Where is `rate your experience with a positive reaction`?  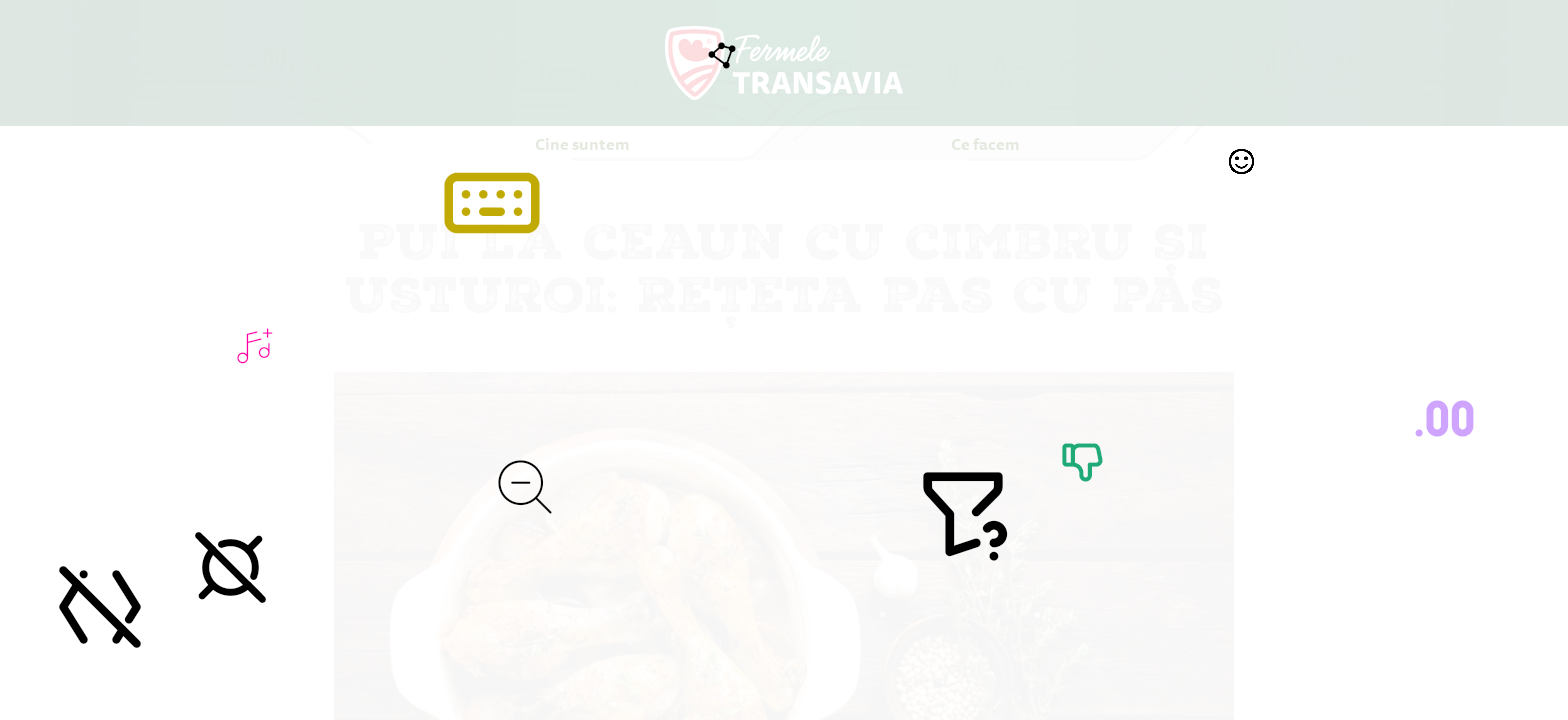 rate your experience with a positive reaction is located at coordinates (1241, 161).